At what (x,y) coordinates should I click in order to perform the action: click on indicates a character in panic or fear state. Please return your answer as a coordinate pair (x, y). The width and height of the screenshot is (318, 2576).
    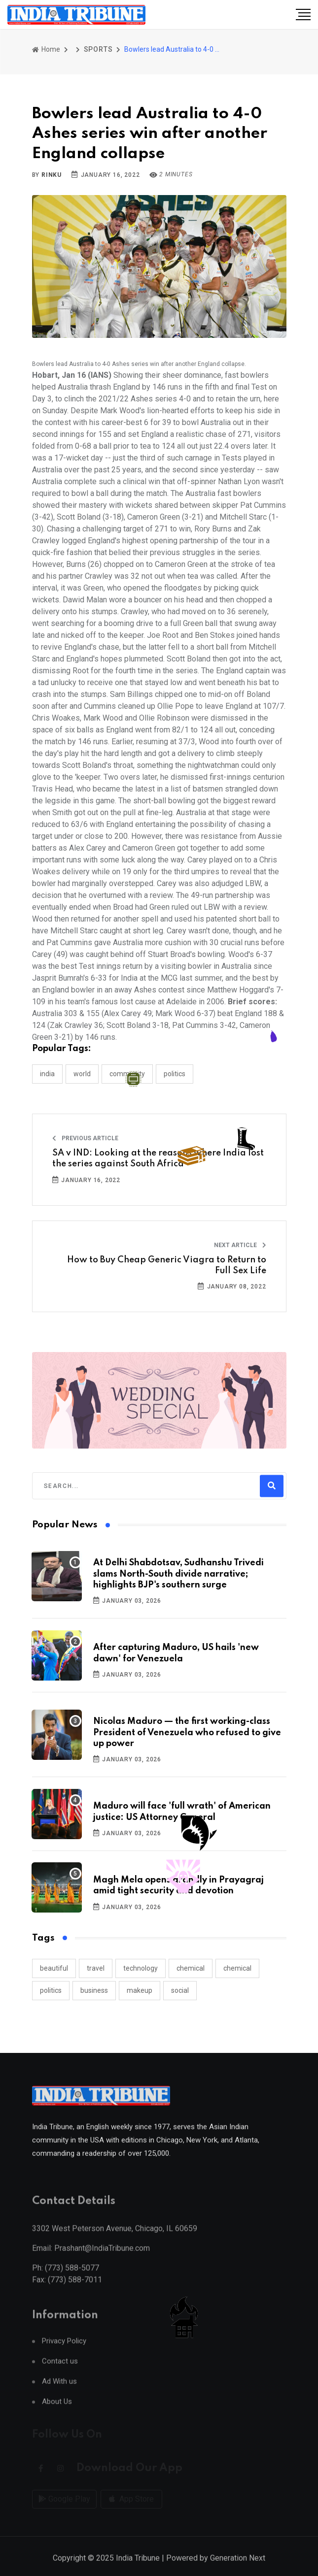
    Looking at the image, I should click on (183, 1876).